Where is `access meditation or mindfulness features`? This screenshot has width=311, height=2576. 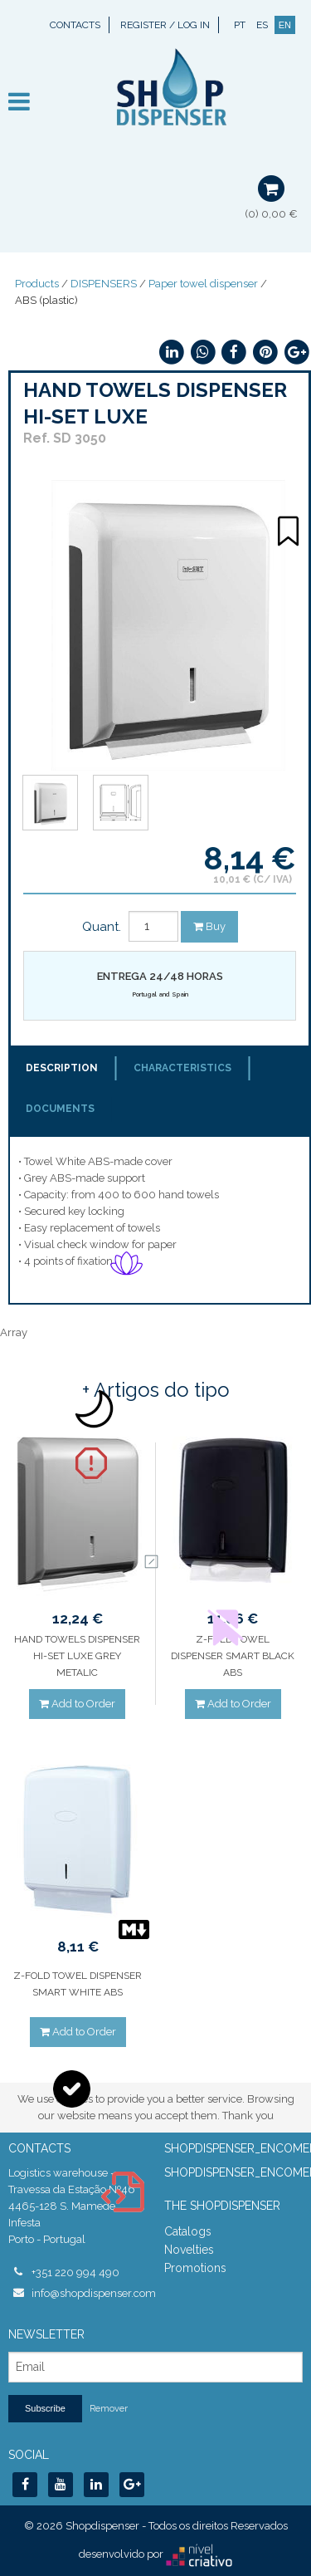 access meditation or mindfulness features is located at coordinates (126, 1264).